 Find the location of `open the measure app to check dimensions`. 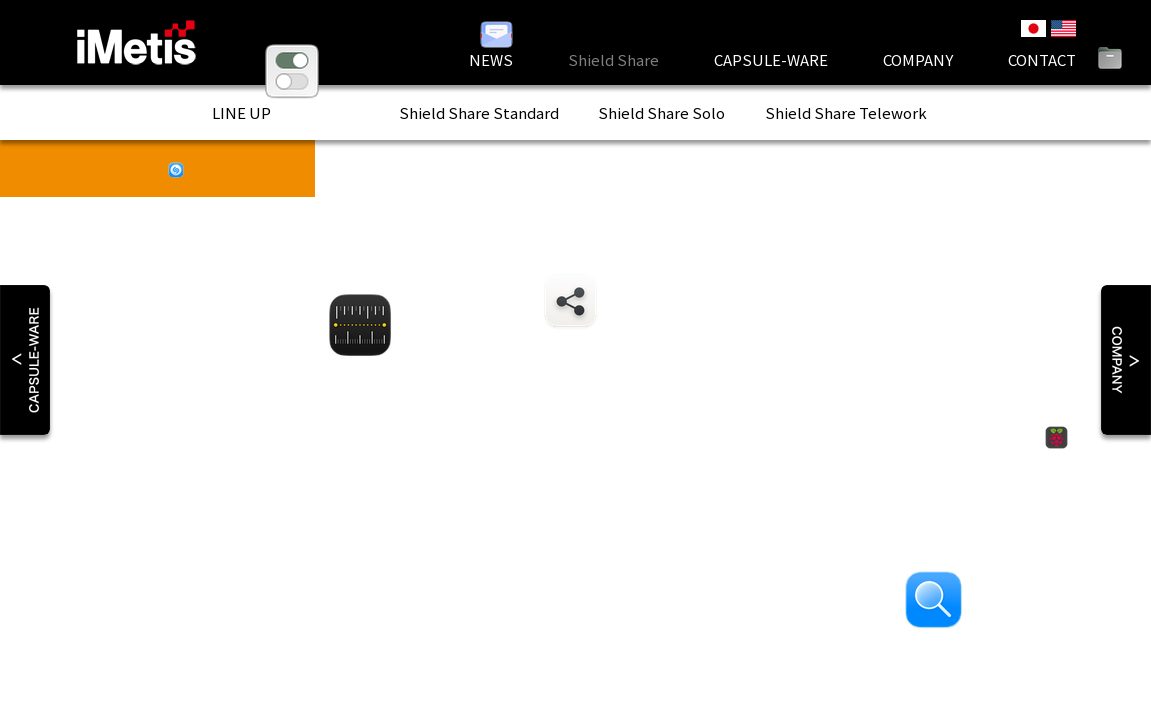

open the measure app to check dimensions is located at coordinates (360, 325).